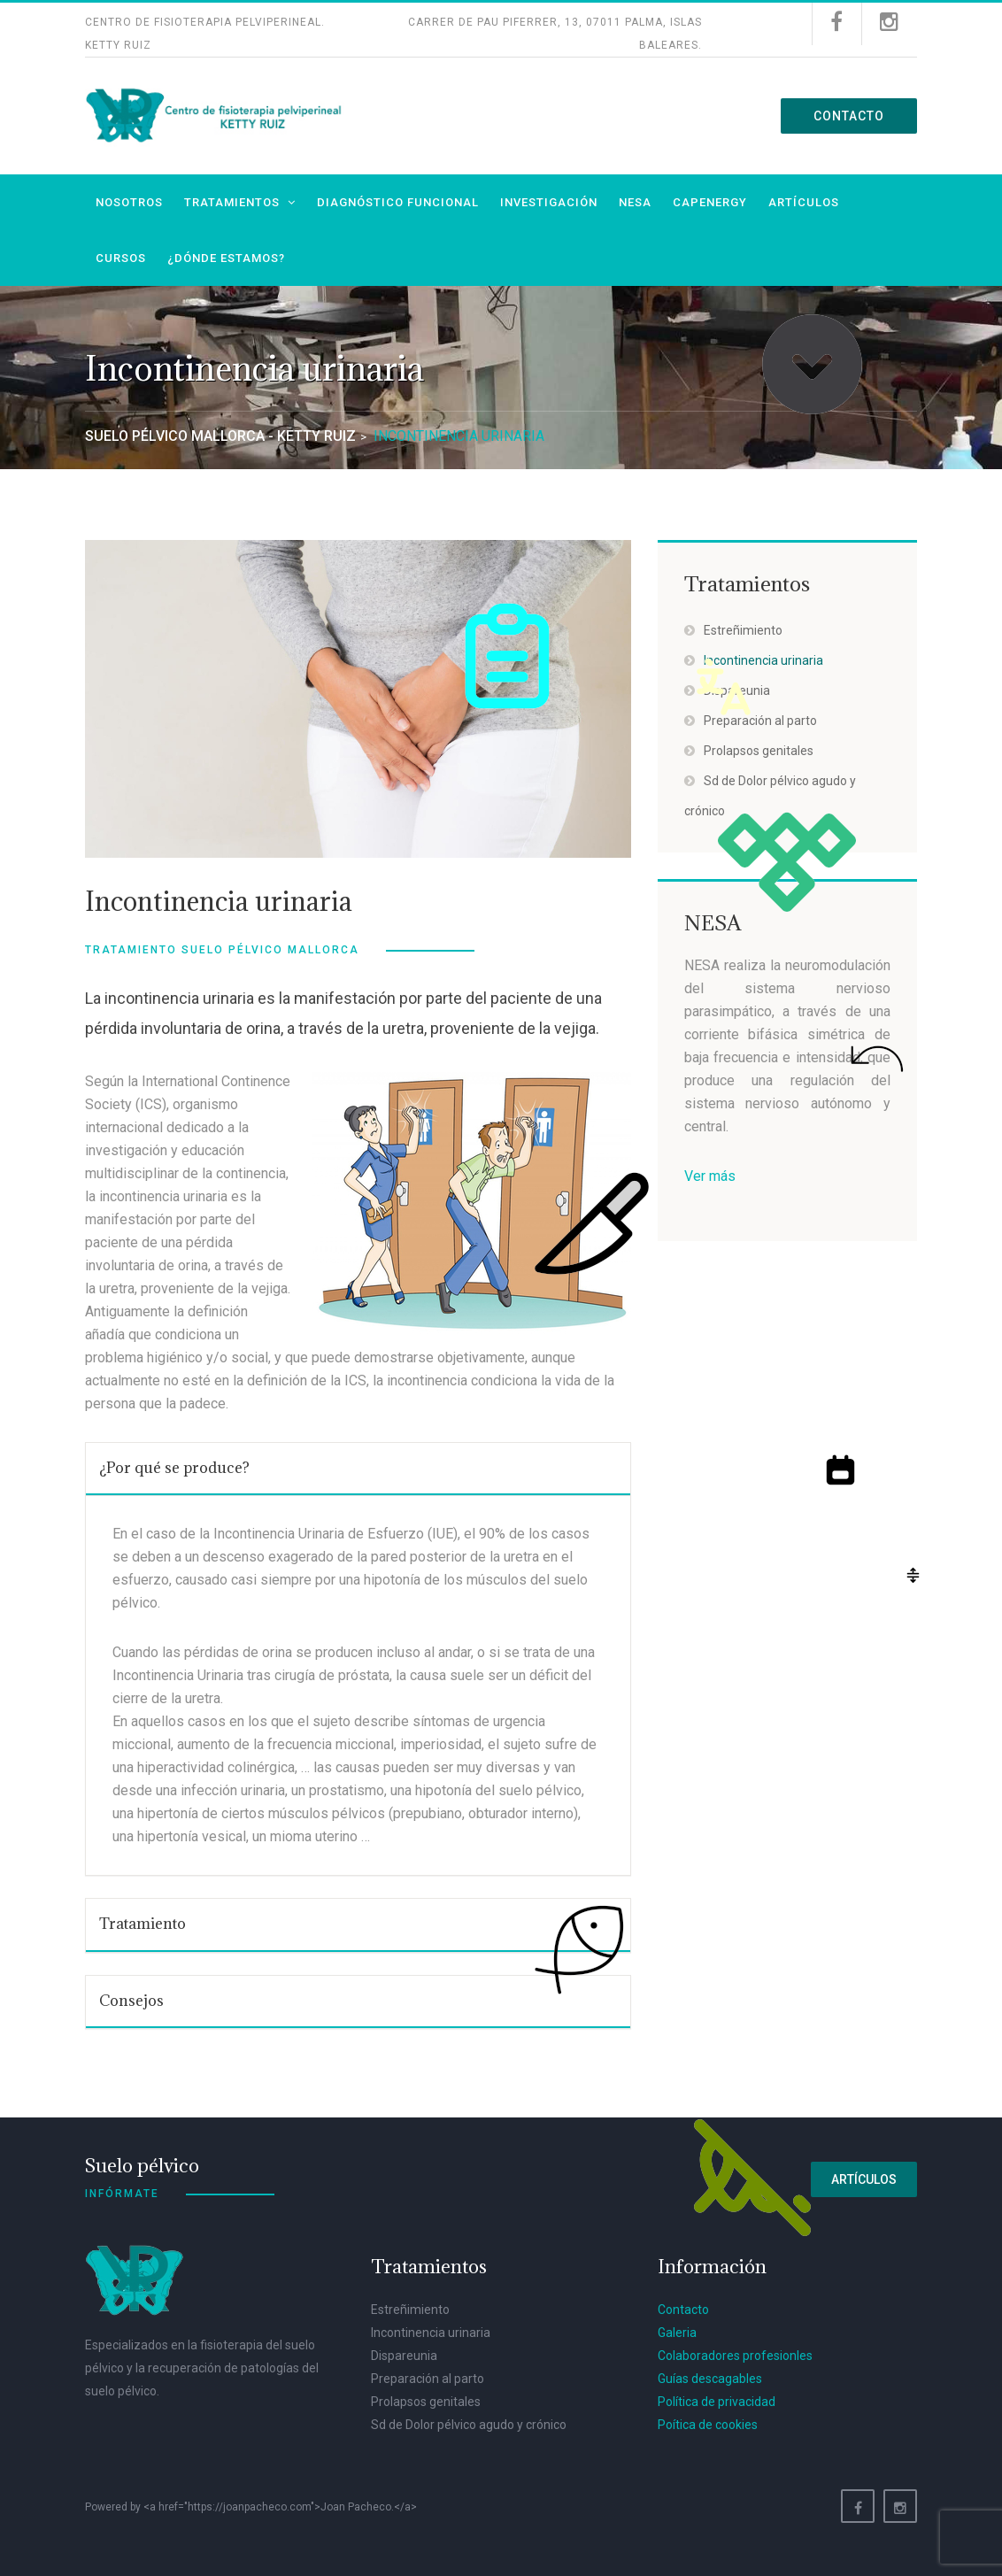 The height and width of the screenshot is (2576, 1002). What do you see at coordinates (591, 1225) in the screenshot?
I see `kitchen or cooking tools category` at bounding box center [591, 1225].